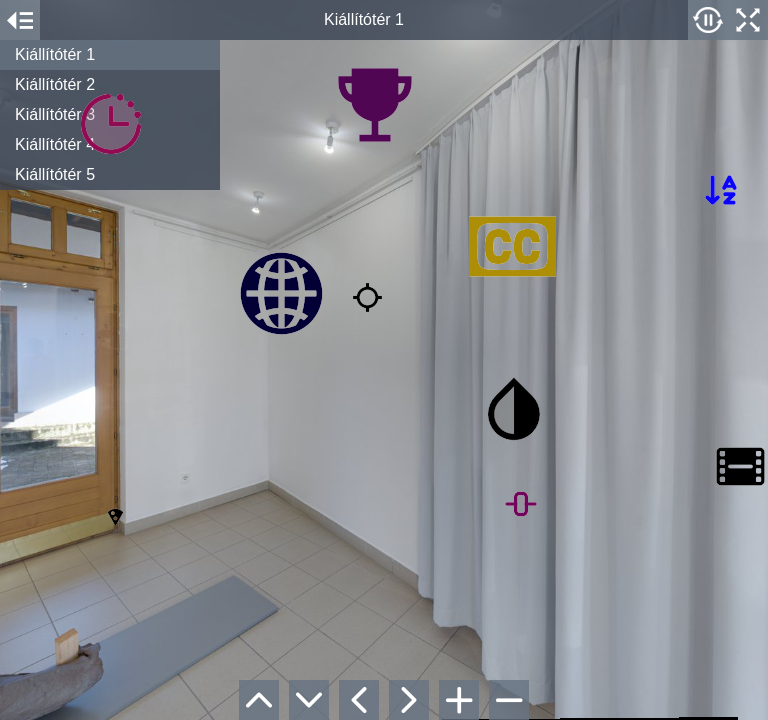 This screenshot has width=768, height=720. What do you see at coordinates (281, 293) in the screenshot?
I see `access website or browse the web` at bounding box center [281, 293].